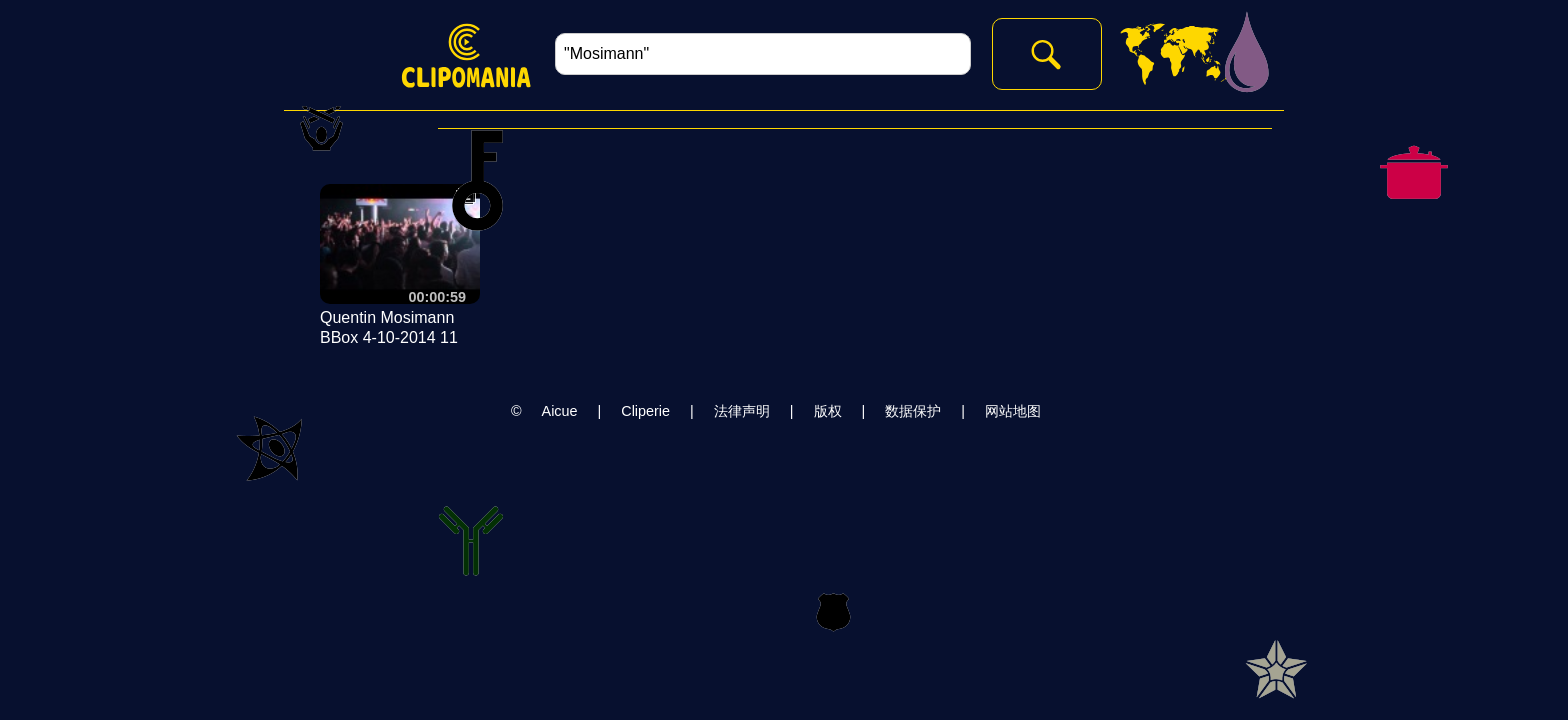 The image size is (1568, 720). What do you see at coordinates (1414, 172) in the screenshot?
I see `access cooking or recipe features` at bounding box center [1414, 172].